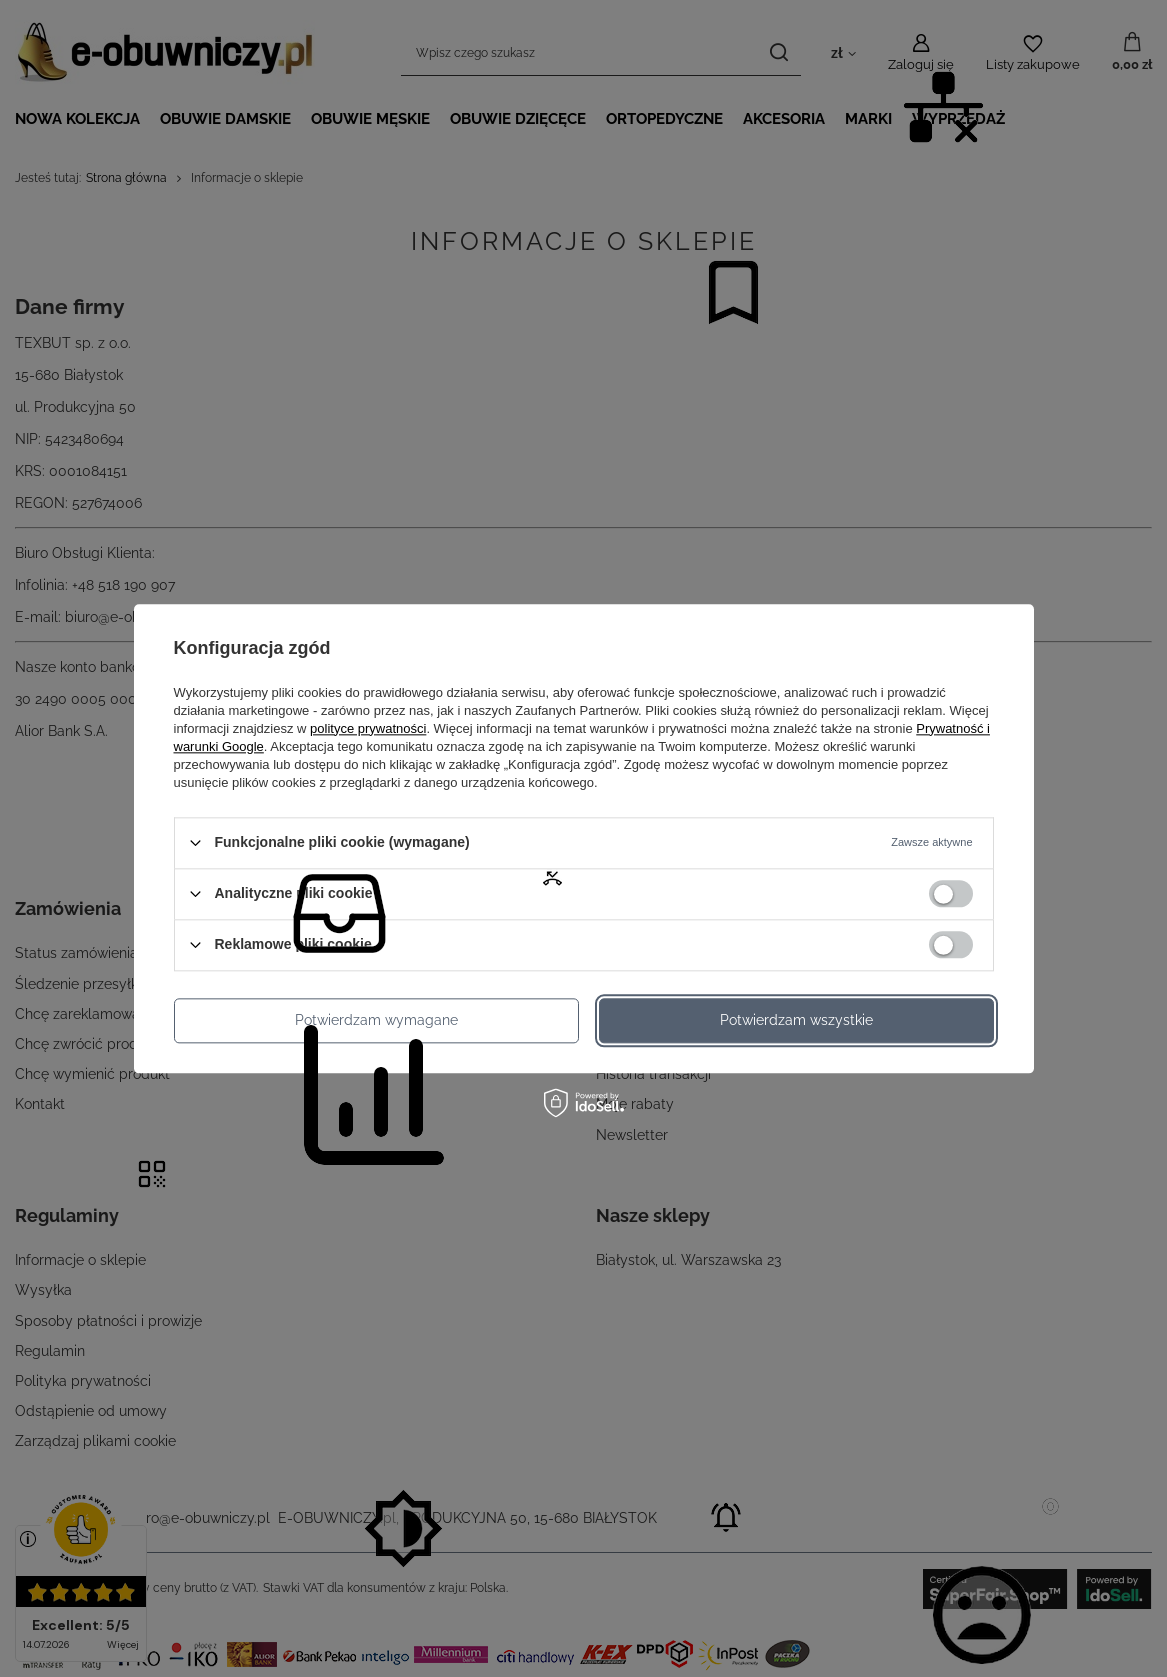  What do you see at coordinates (943, 108) in the screenshot?
I see `network connection failed or unavailable` at bounding box center [943, 108].